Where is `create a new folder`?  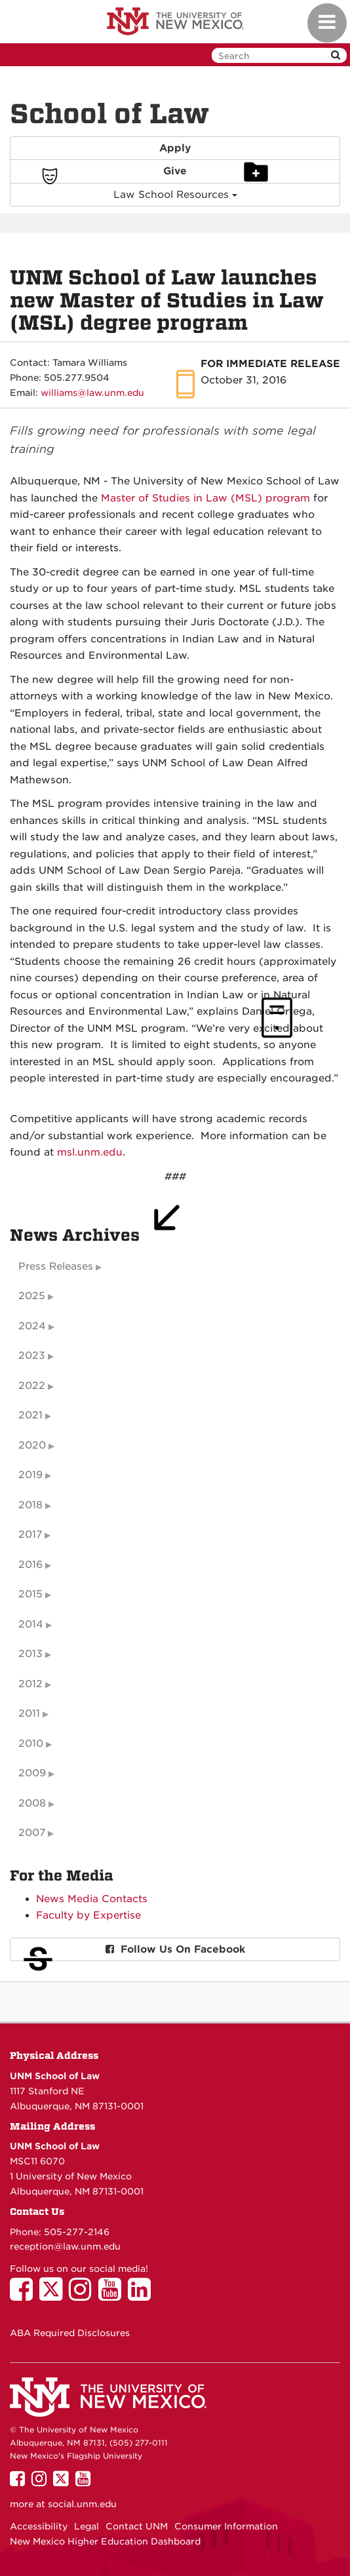 create a new folder is located at coordinates (256, 171).